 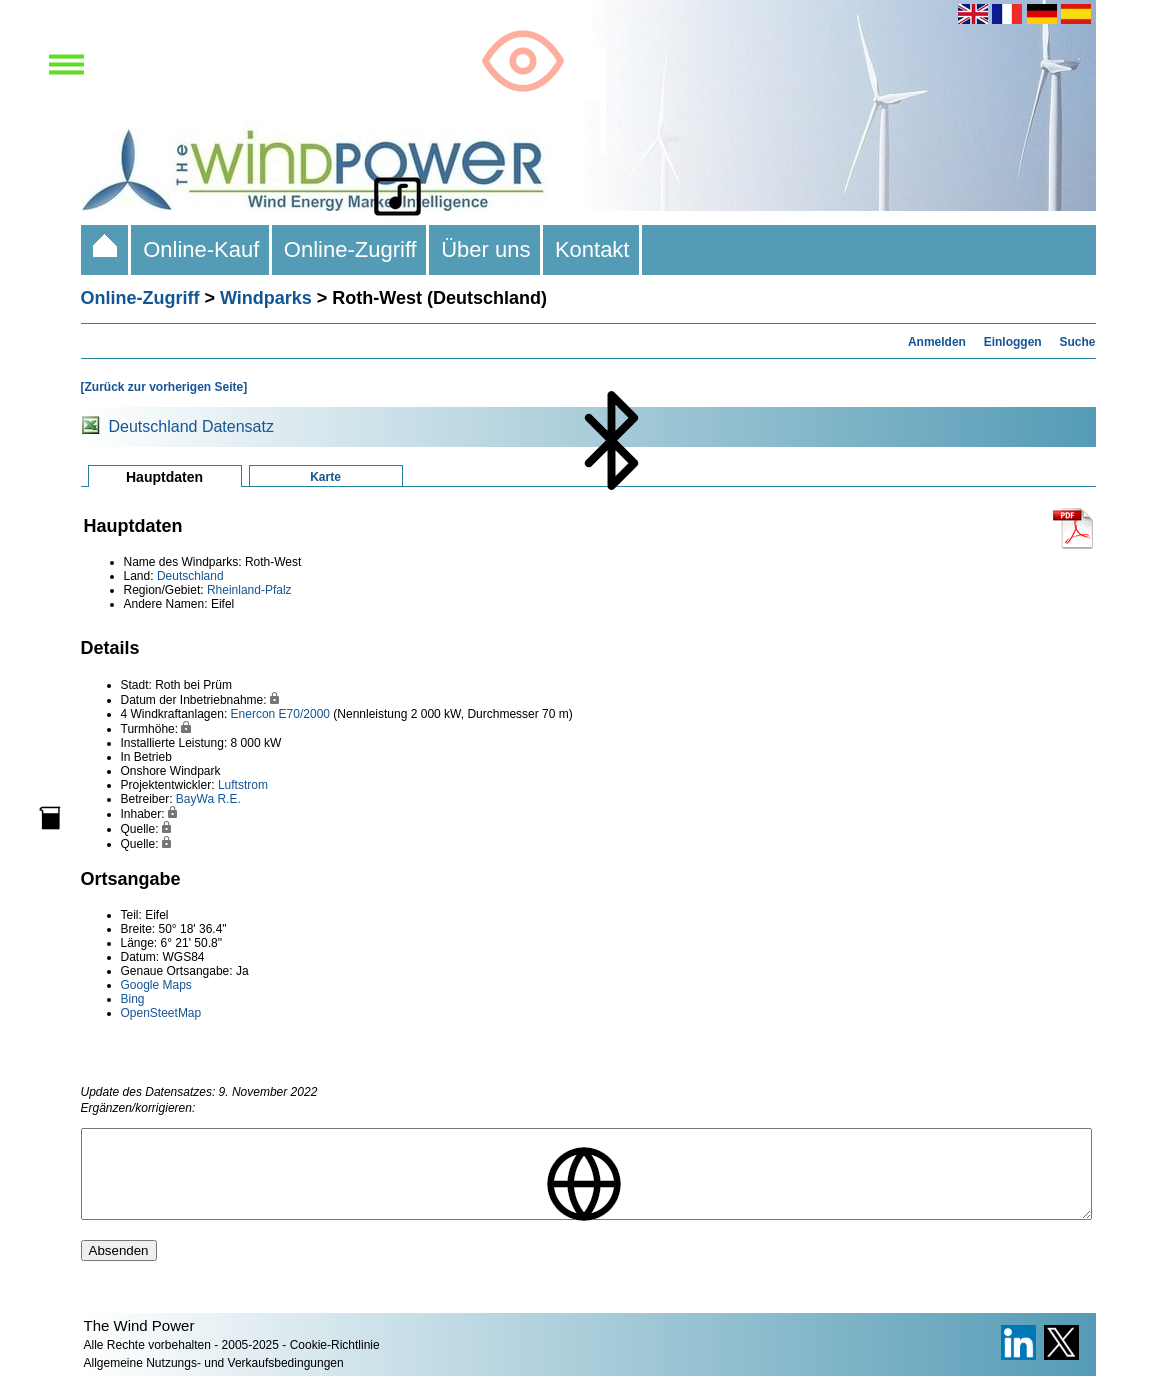 What do you see at coordinates (523, 61) in the screenshot?
I see `view or preview content` at bounding box center [523, 61].